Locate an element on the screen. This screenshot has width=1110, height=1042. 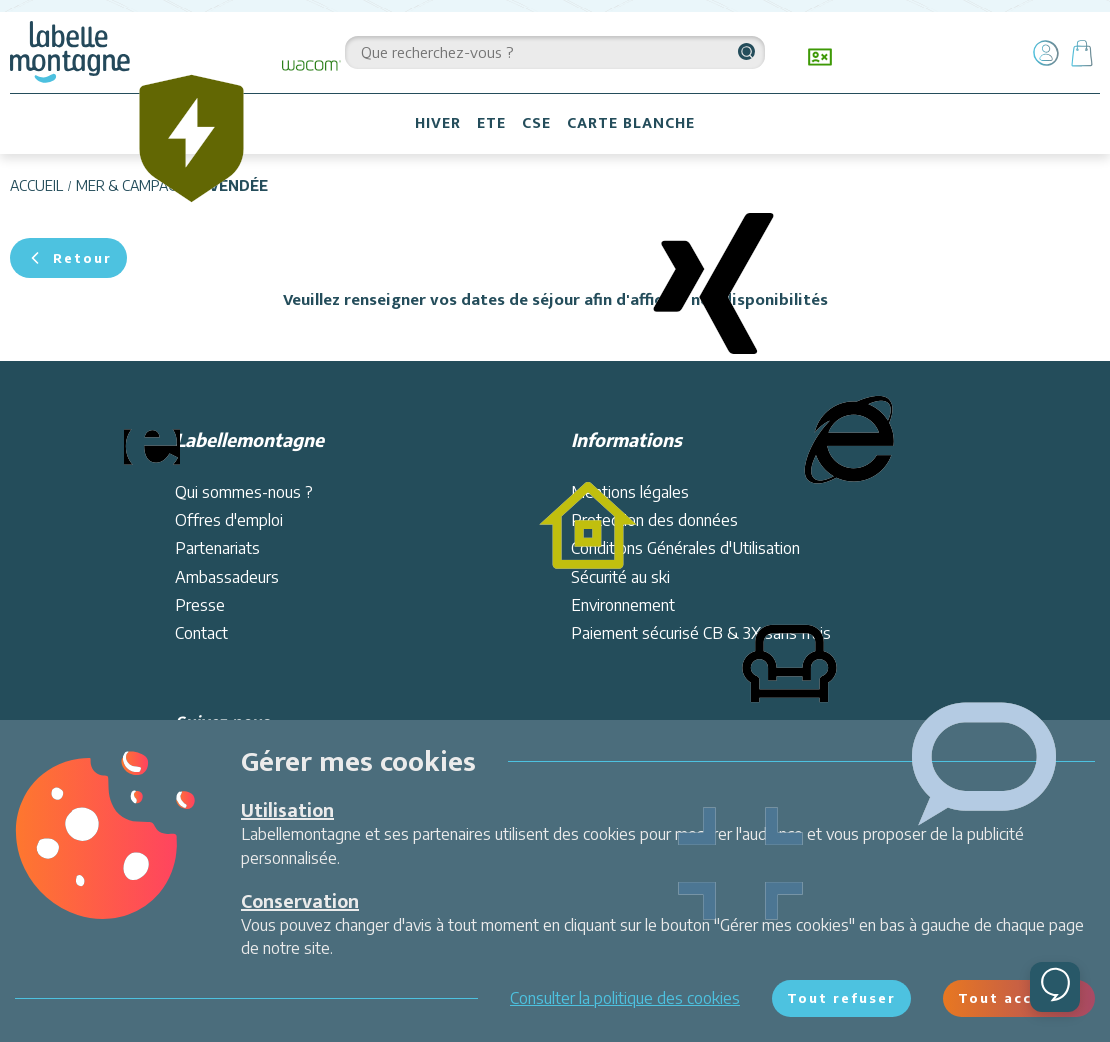
open link in internet explorer is located at coordinates (851, 441).